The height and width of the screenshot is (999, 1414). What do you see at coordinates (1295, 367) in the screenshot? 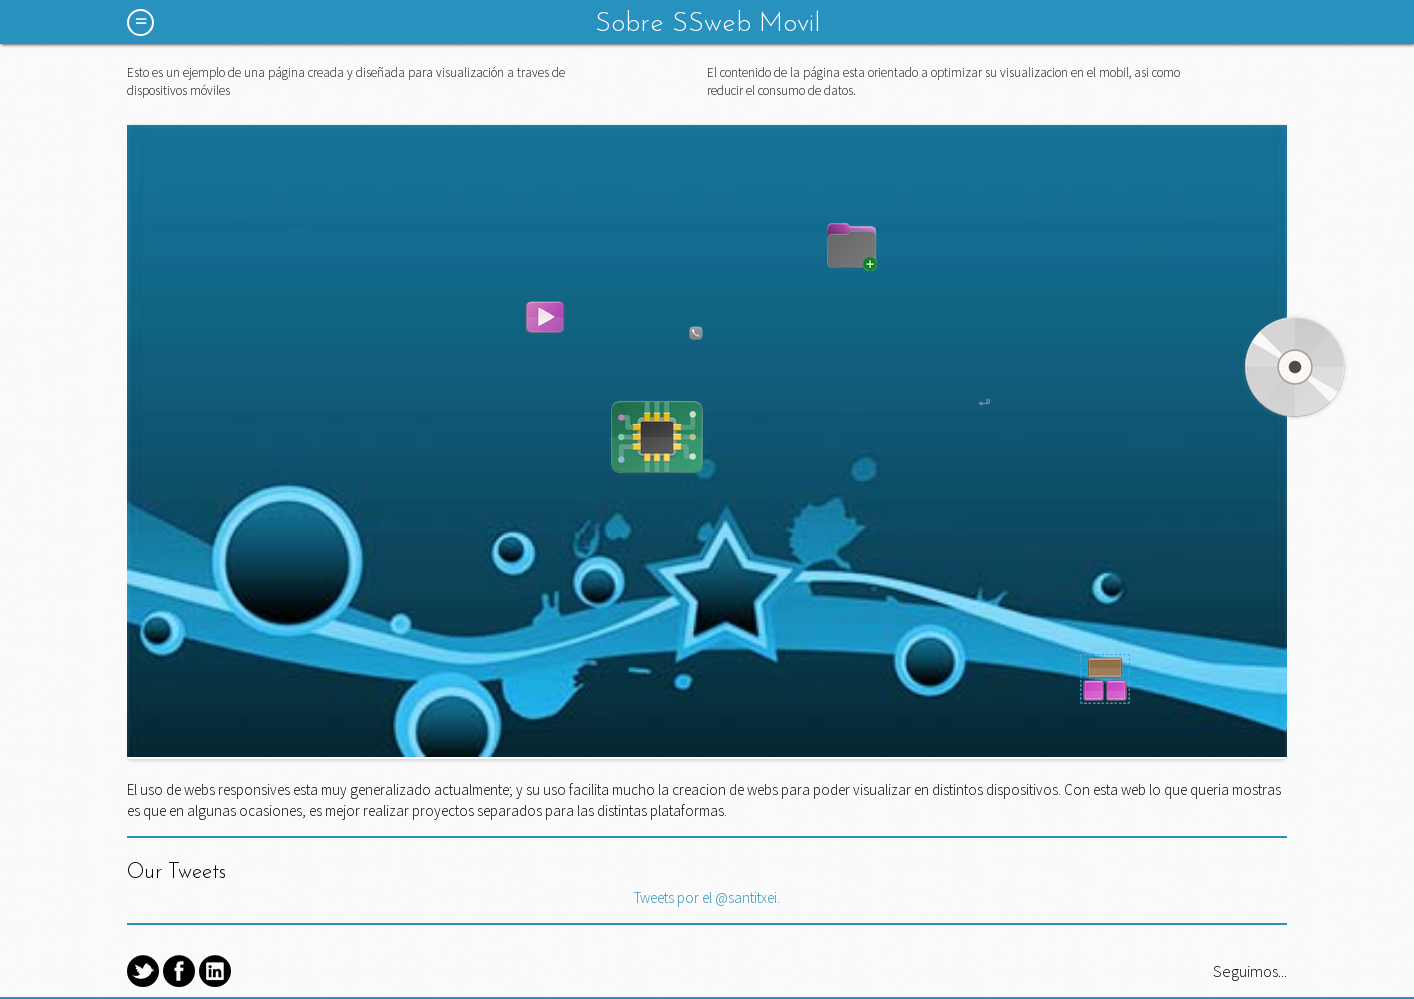
I see `indicates a DVD-ROM drive or disc` at bounding box center [1295, 367].